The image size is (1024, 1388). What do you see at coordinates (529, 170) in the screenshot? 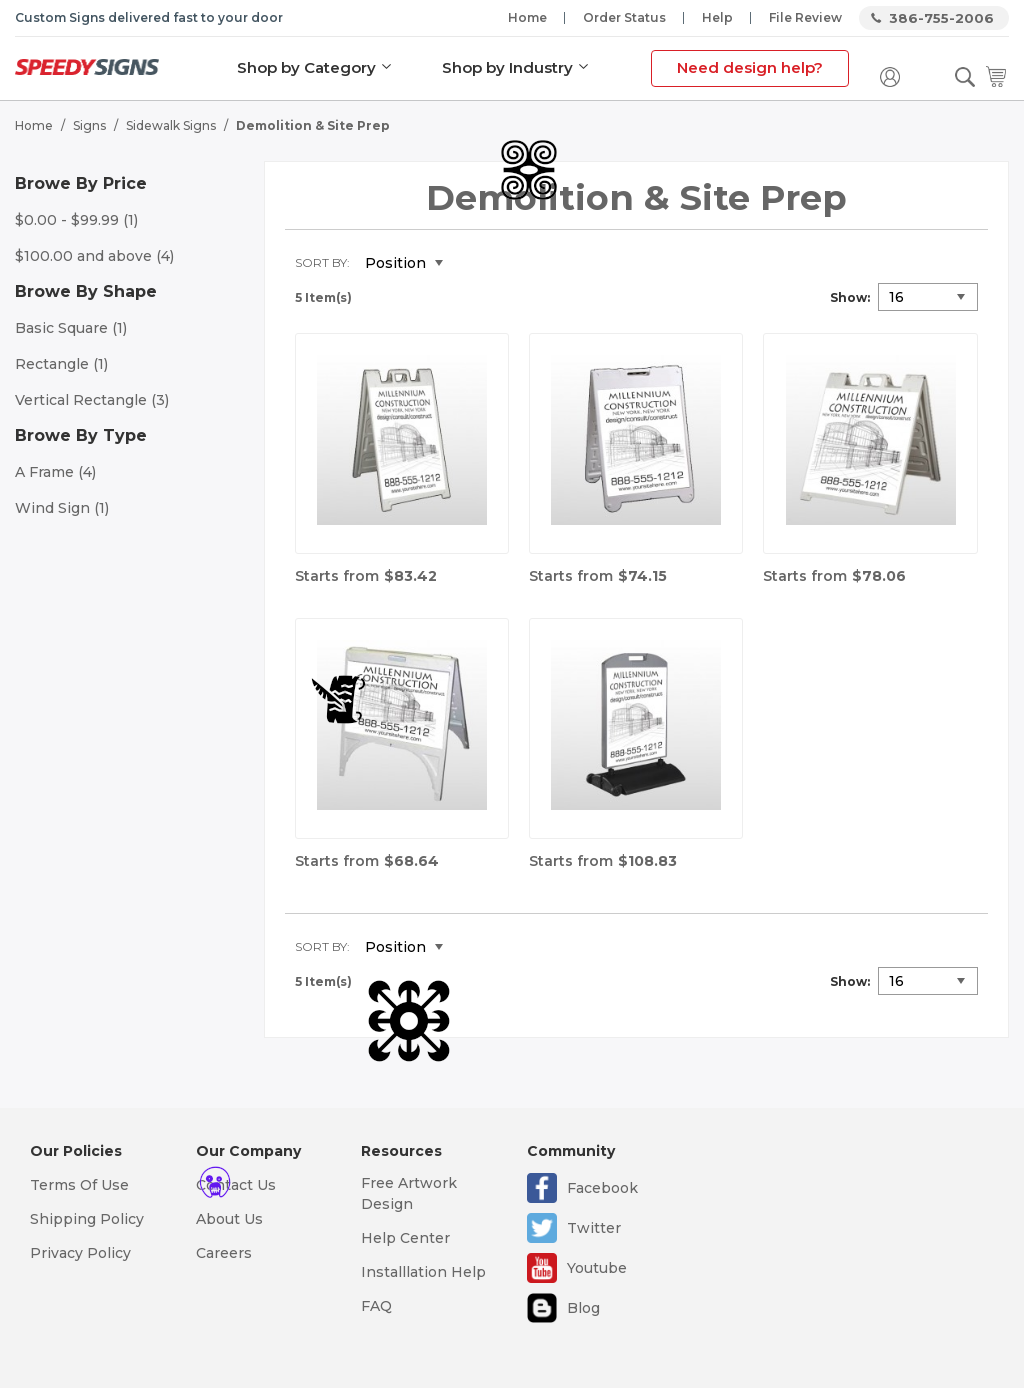
I see `dwennimmen adinkra symbol representing humility and strength` at bounding box center [529, 170].